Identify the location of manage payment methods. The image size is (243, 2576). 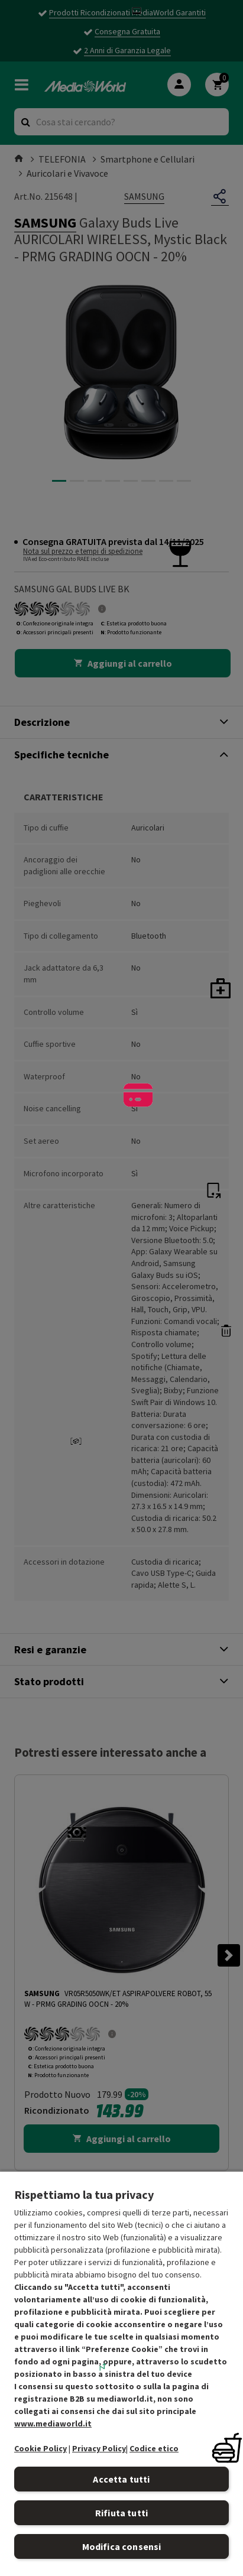
(138, 1095).